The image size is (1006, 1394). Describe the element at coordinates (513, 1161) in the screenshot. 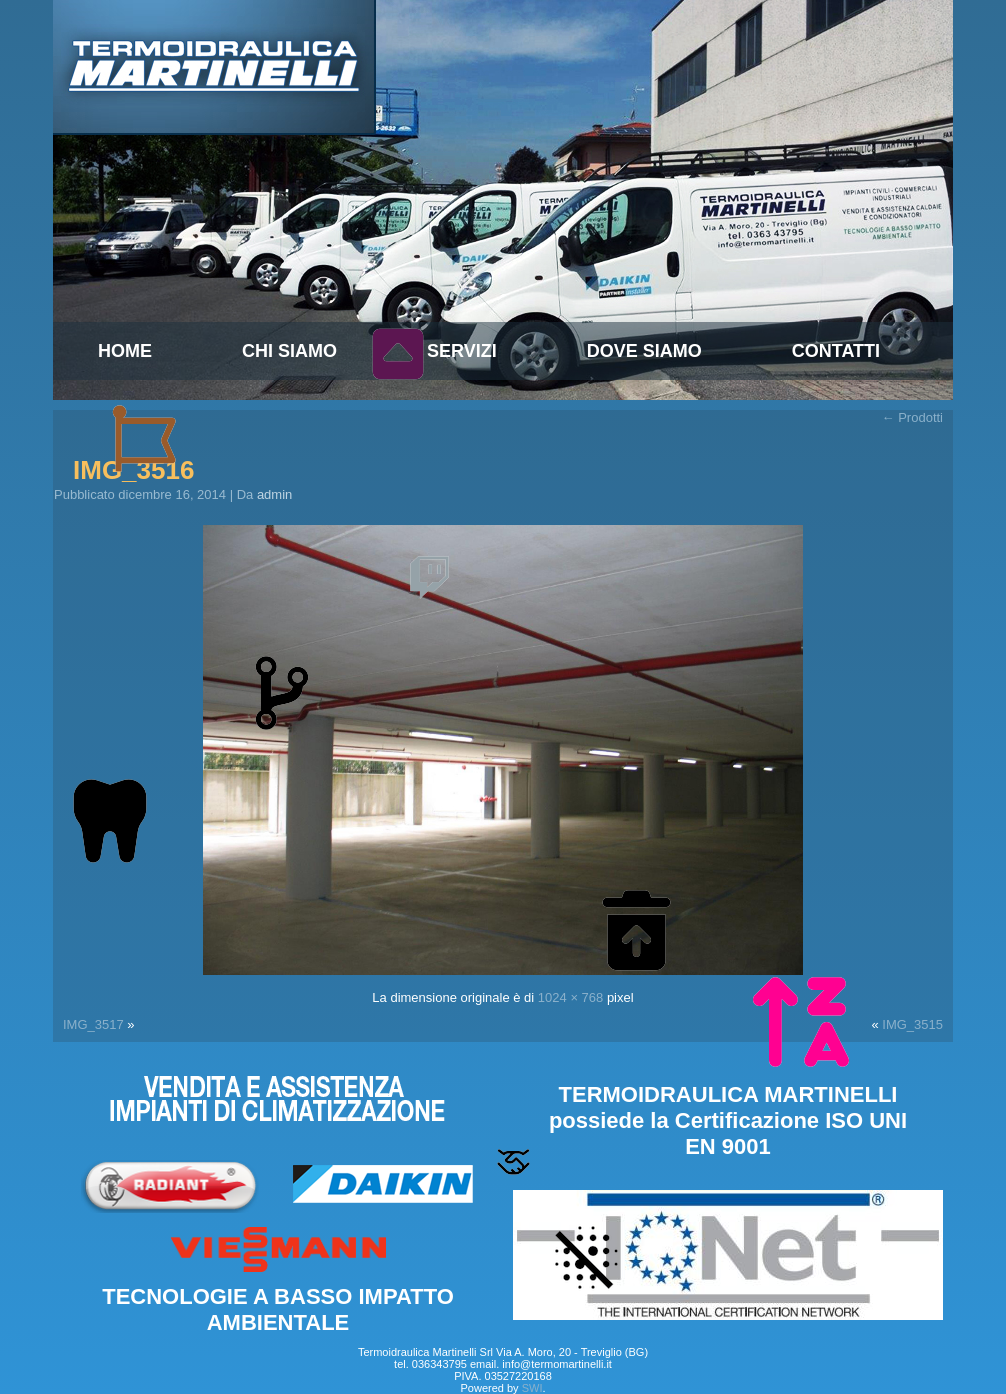

I see `initiate a partnership or collaboration` at that location.